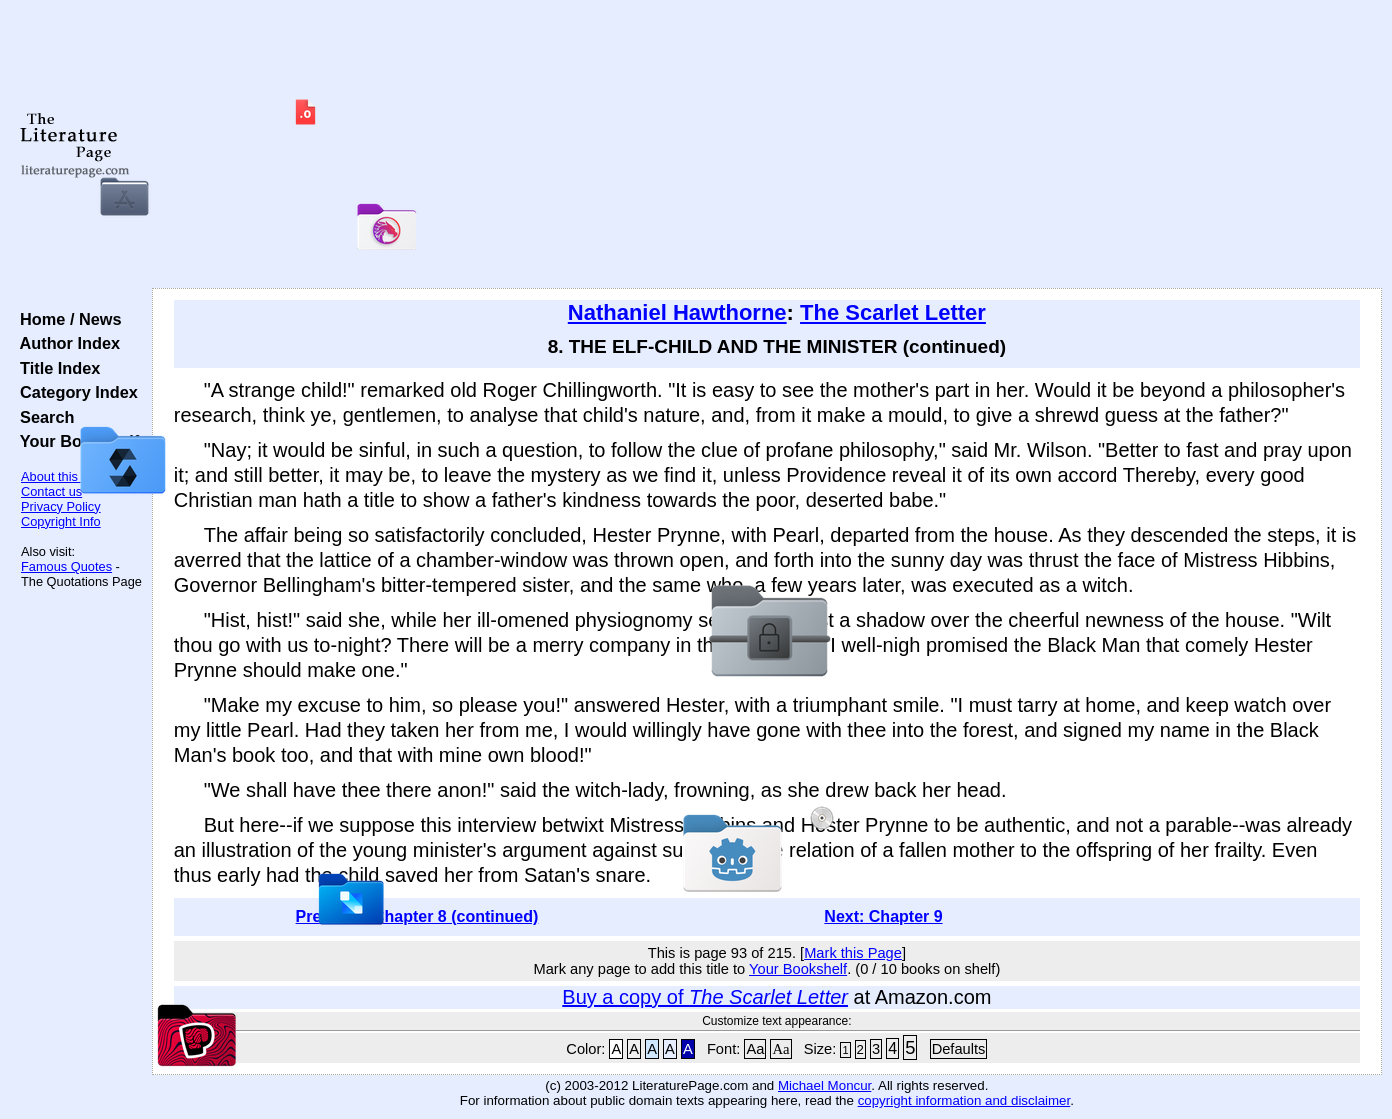 The width and height of the screenshot is (1392, 1119). Describe the element at coordinates (386, 228) in the screenshot. I see `open garuda linux system folder` at that location.